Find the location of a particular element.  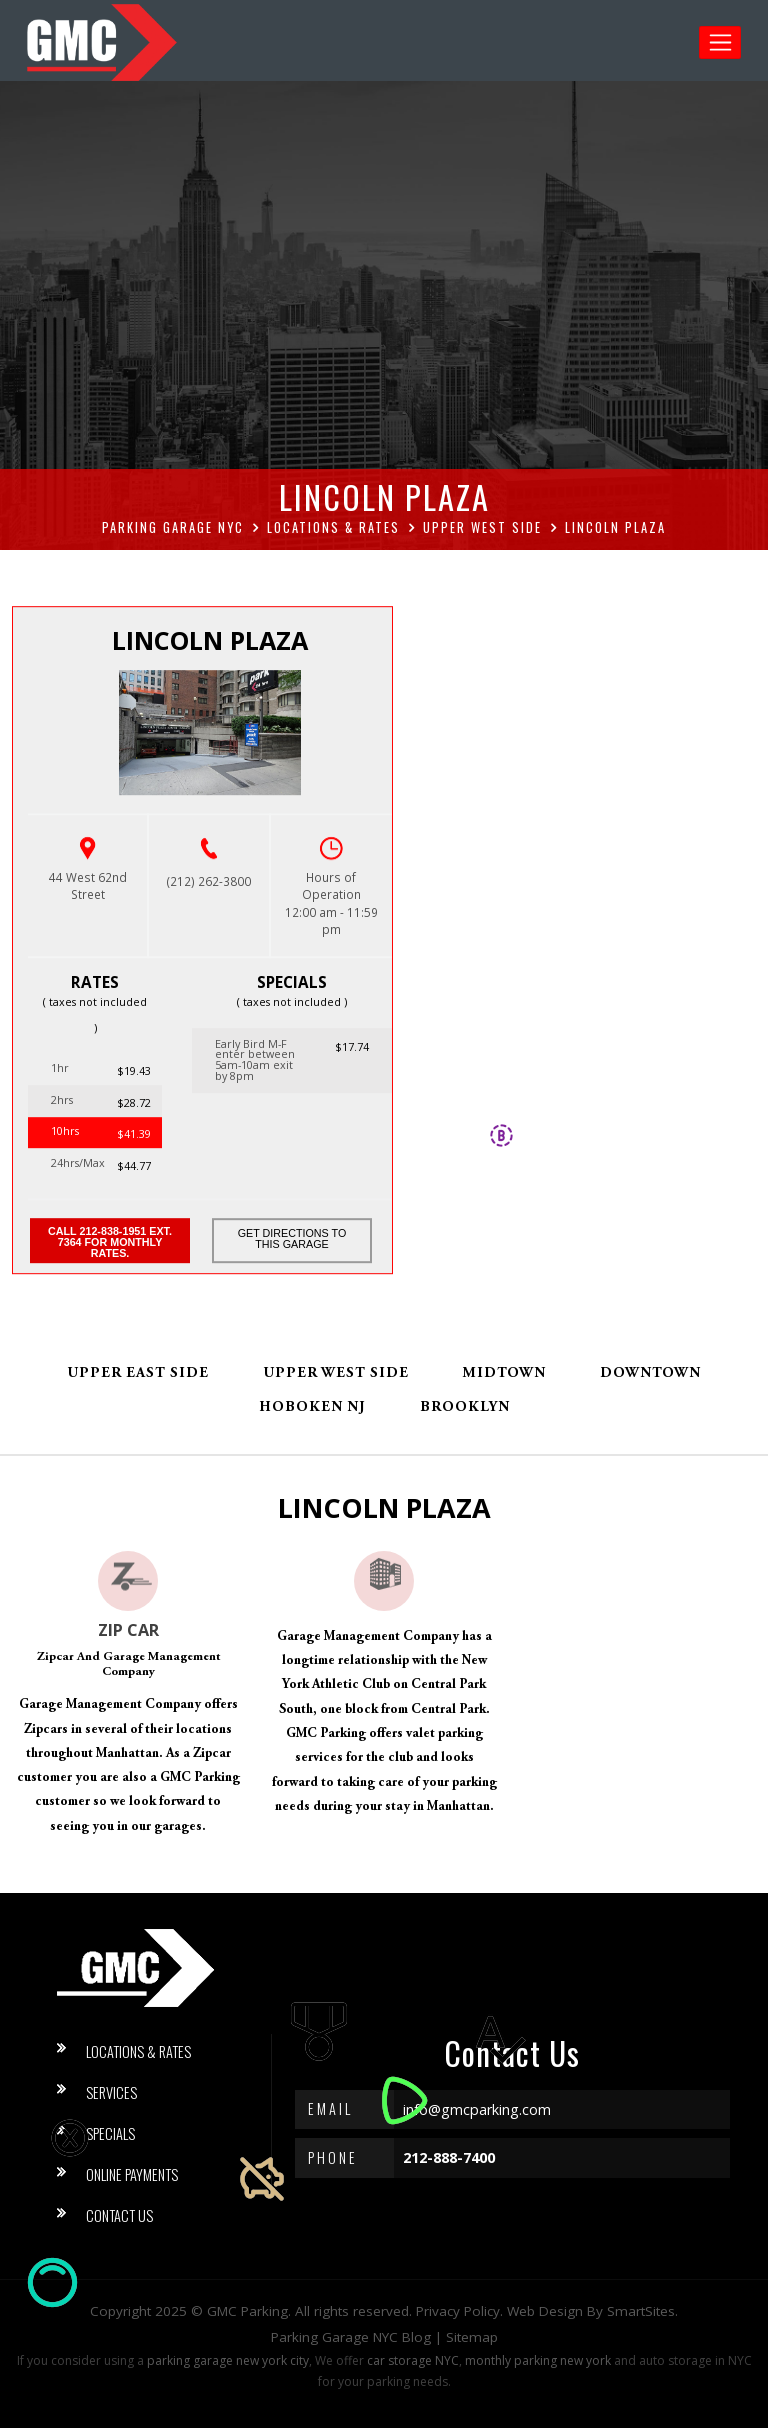

view achievements or awards is located at coordinates (319, 2028).